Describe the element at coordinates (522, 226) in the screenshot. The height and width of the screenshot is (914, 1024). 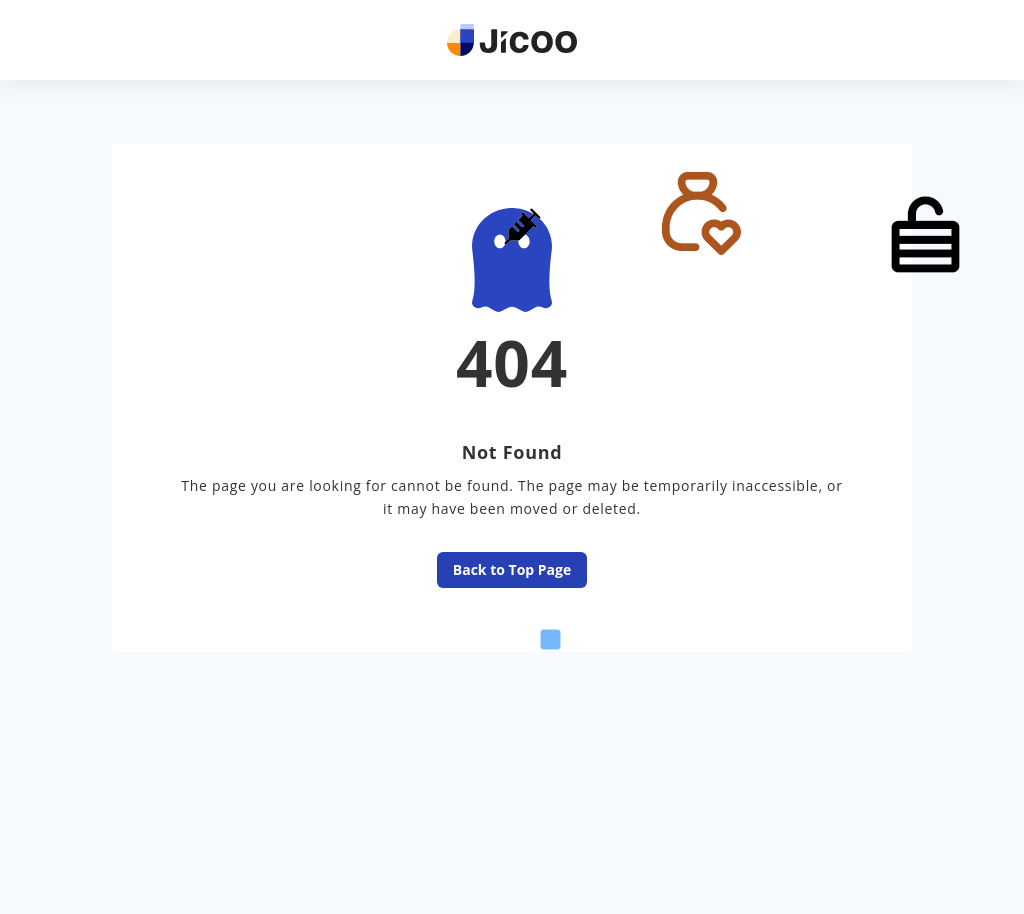
I see `access vaccination or medical records` at that location.